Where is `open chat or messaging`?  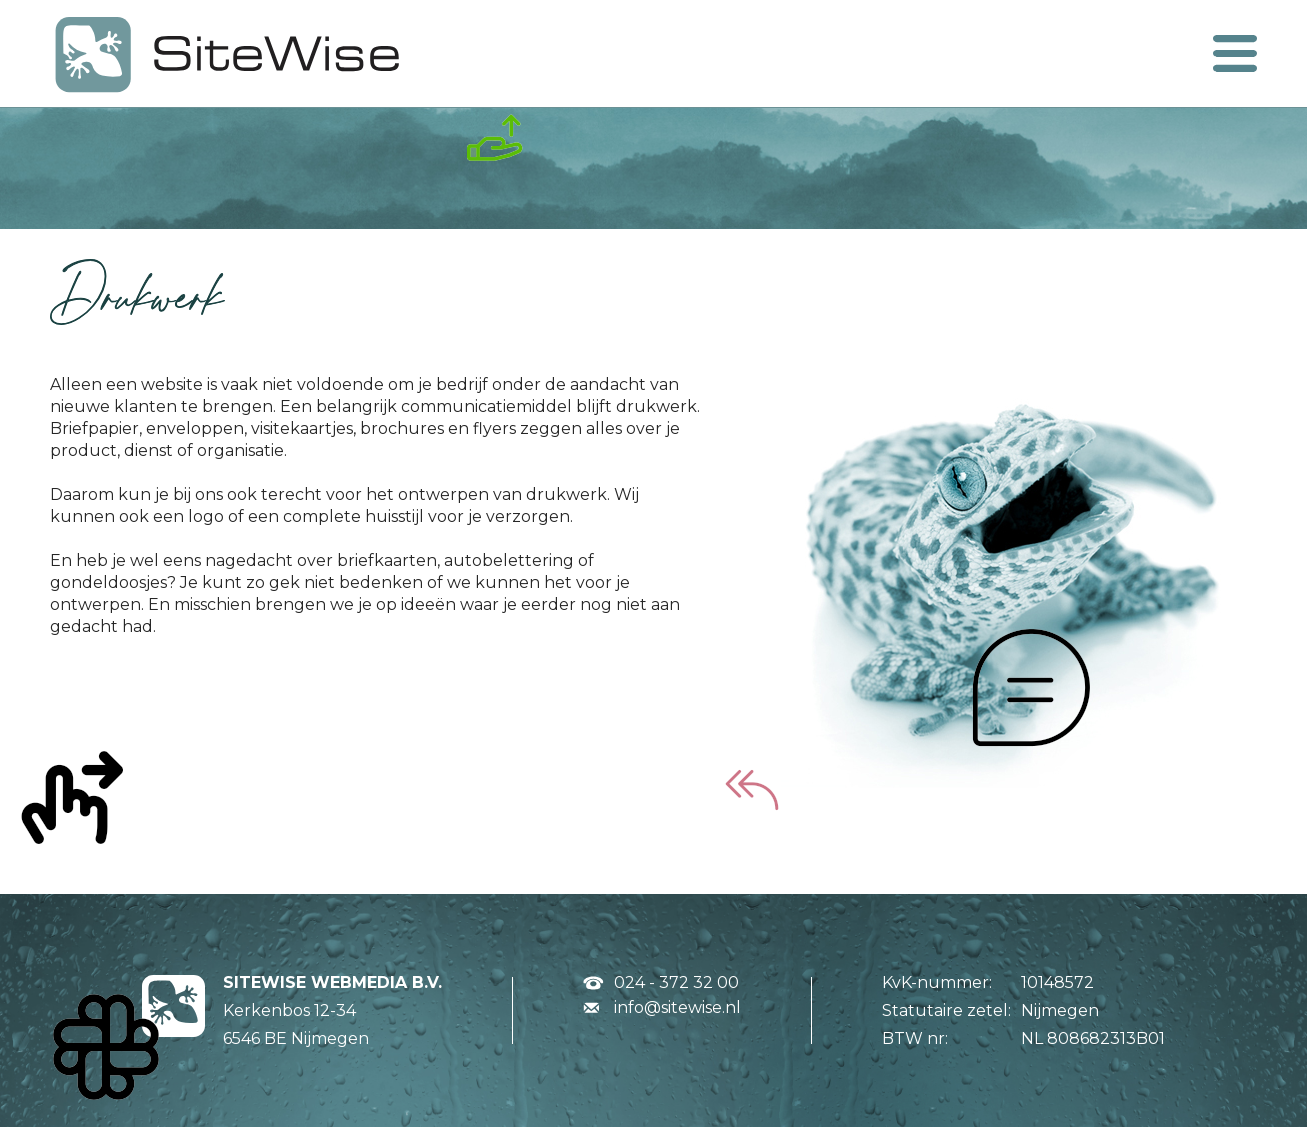
open chat or messaging is located at coordinates (1029, 690).